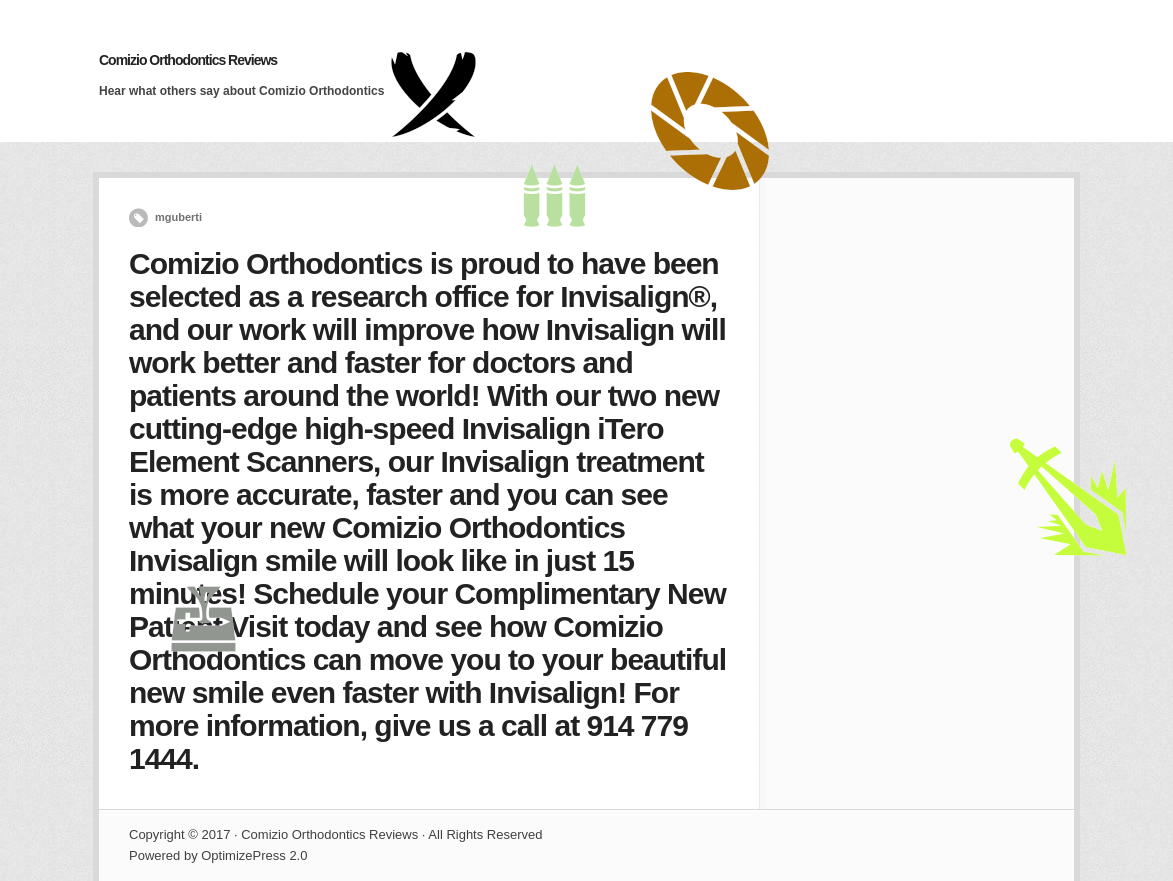 The height and width of the screenshot is (881, 1173). Describe the element at coordinates (203, 619) in the screenshot. I see `craft or forge a new sword` at that location.